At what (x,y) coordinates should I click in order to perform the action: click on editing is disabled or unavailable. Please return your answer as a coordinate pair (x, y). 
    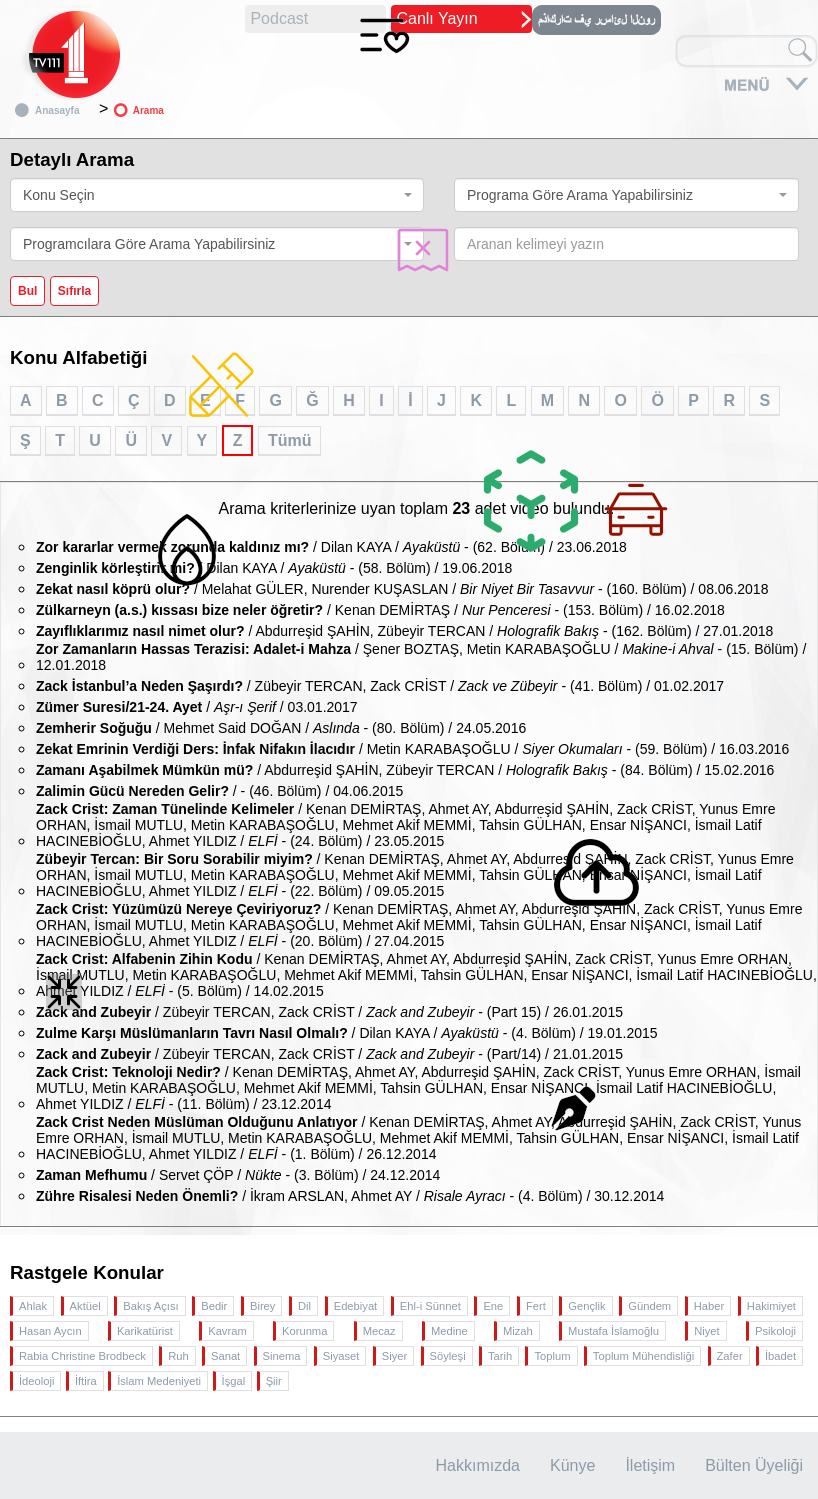
    Looking at the image, I should click on (220, 386).